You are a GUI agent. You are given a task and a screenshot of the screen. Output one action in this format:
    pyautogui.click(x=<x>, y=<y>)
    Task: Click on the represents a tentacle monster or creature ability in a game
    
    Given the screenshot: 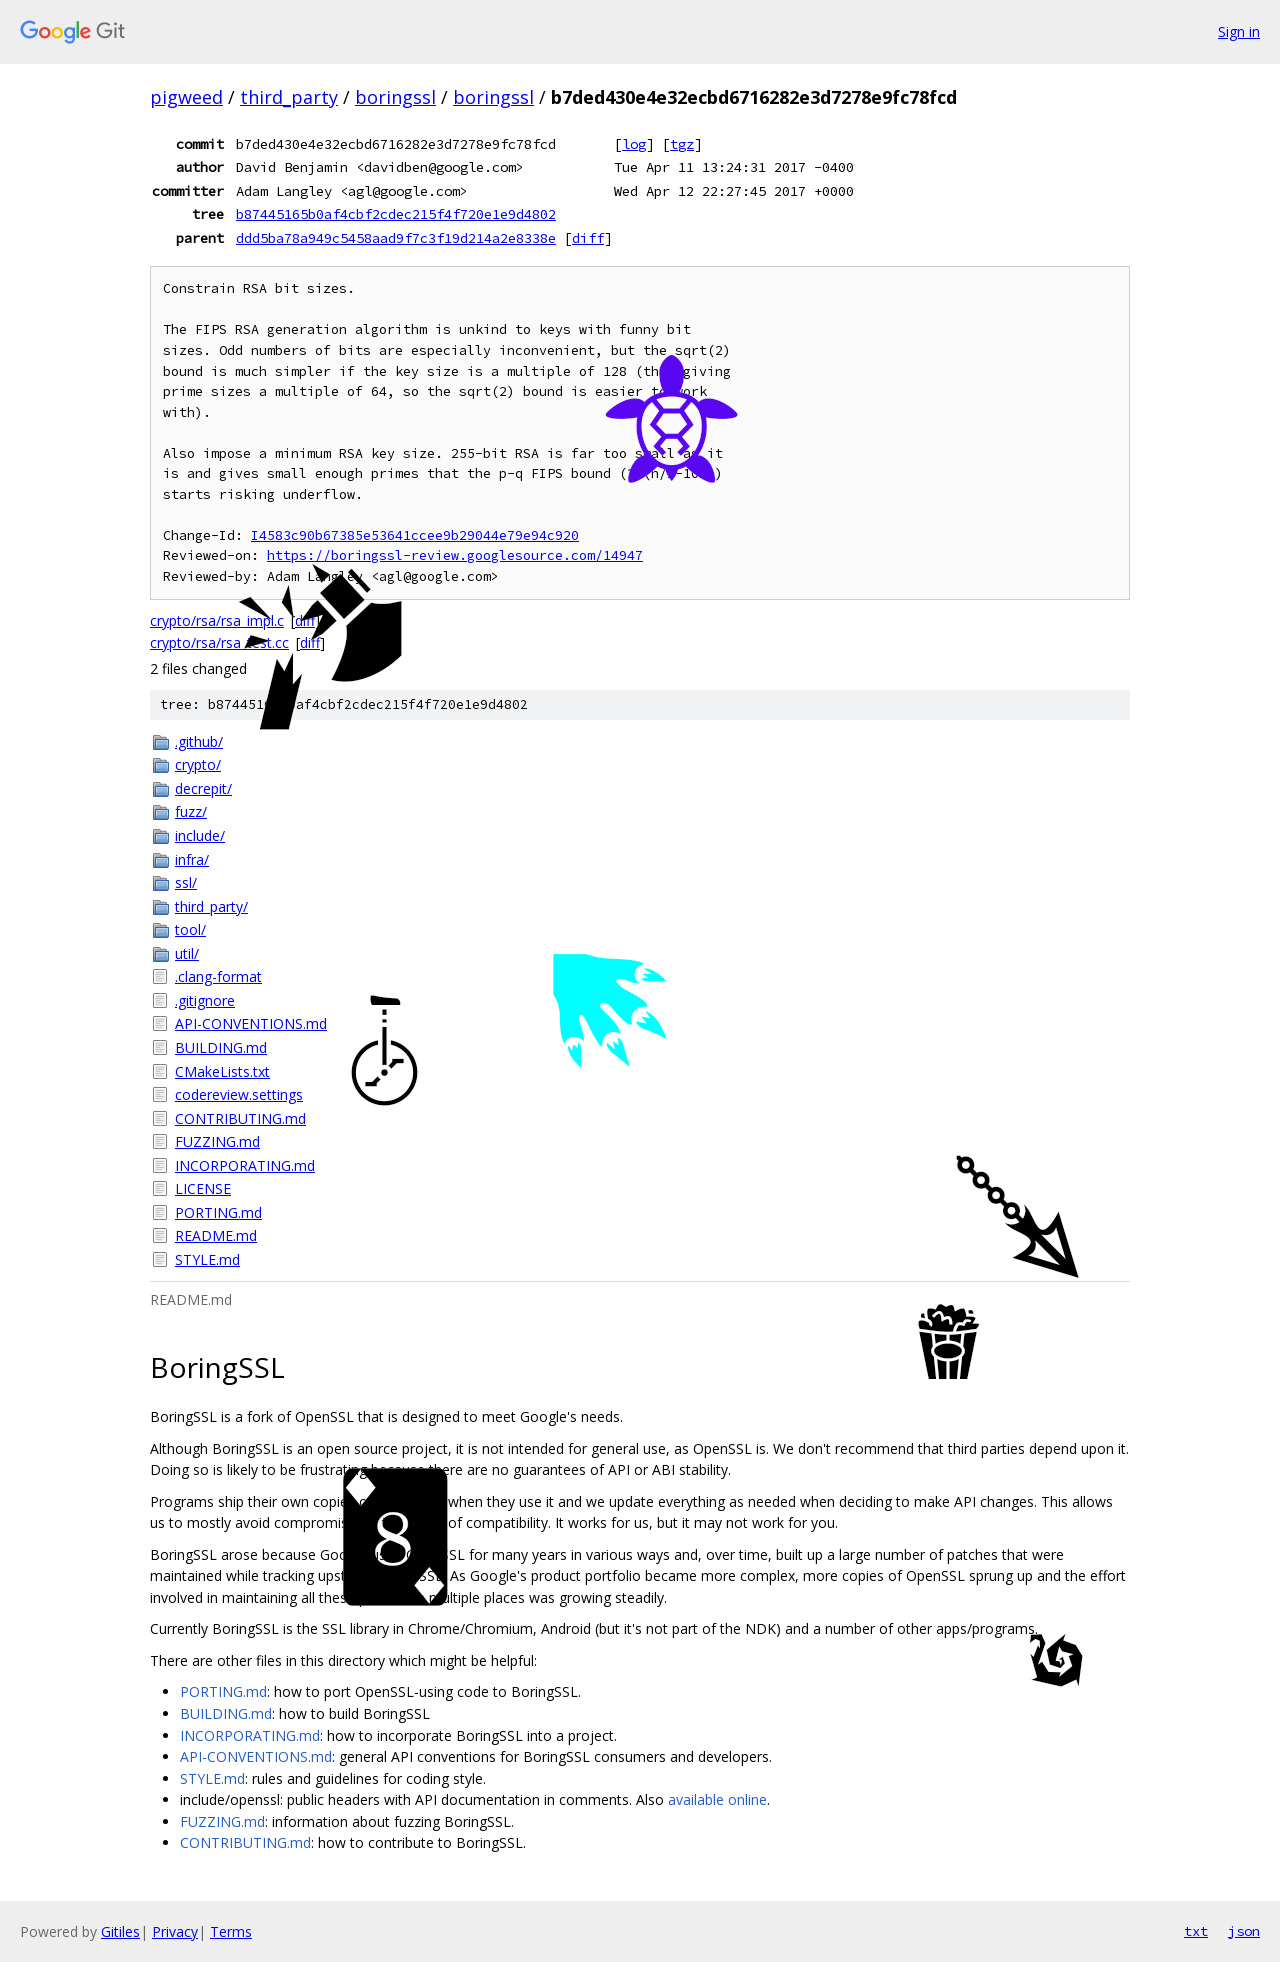 What is the action you would take?
    pyautogui.click(x=1056, y=1660)
    